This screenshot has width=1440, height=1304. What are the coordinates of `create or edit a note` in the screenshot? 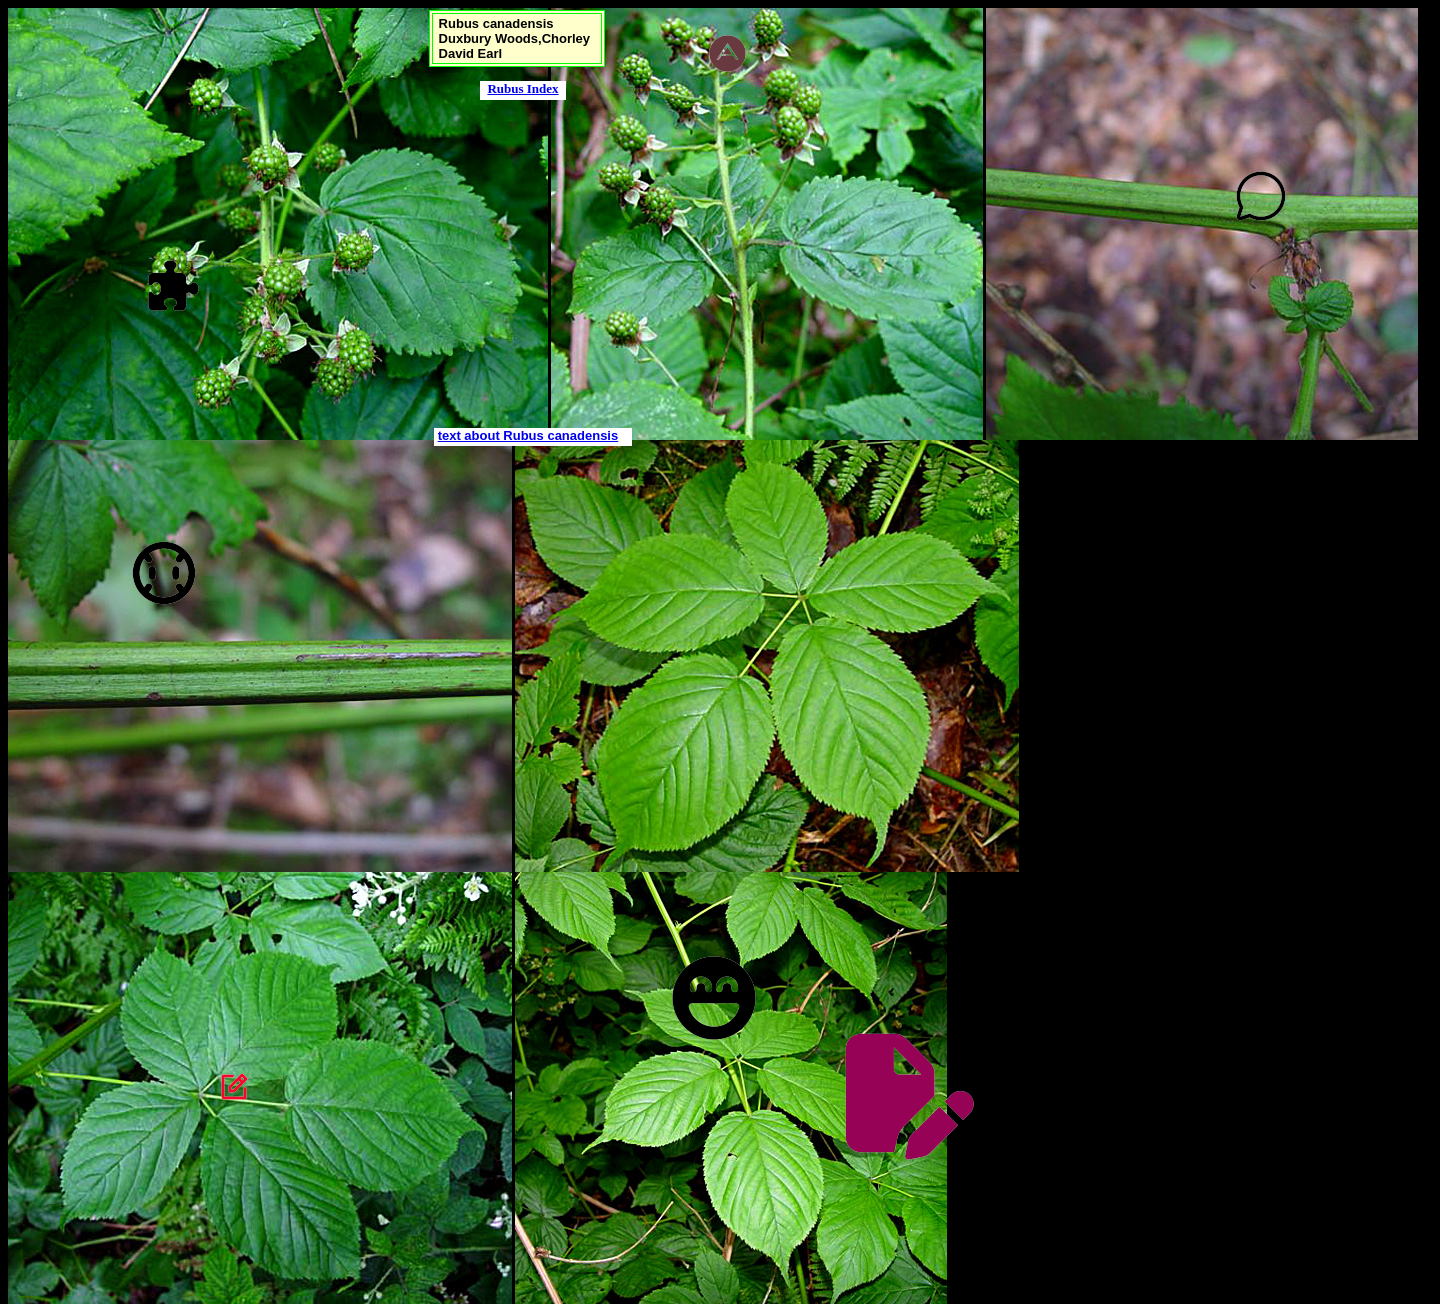 It's located at (234, 1087).